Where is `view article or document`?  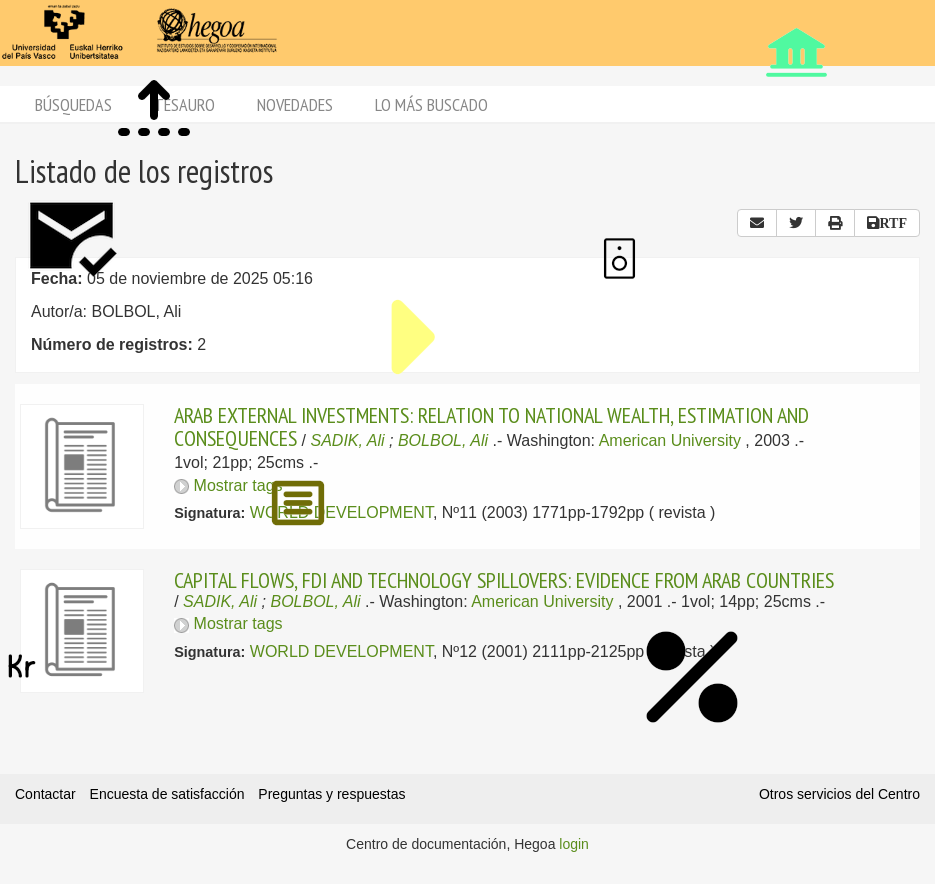
view article or document is located at coordinates (298, 503).